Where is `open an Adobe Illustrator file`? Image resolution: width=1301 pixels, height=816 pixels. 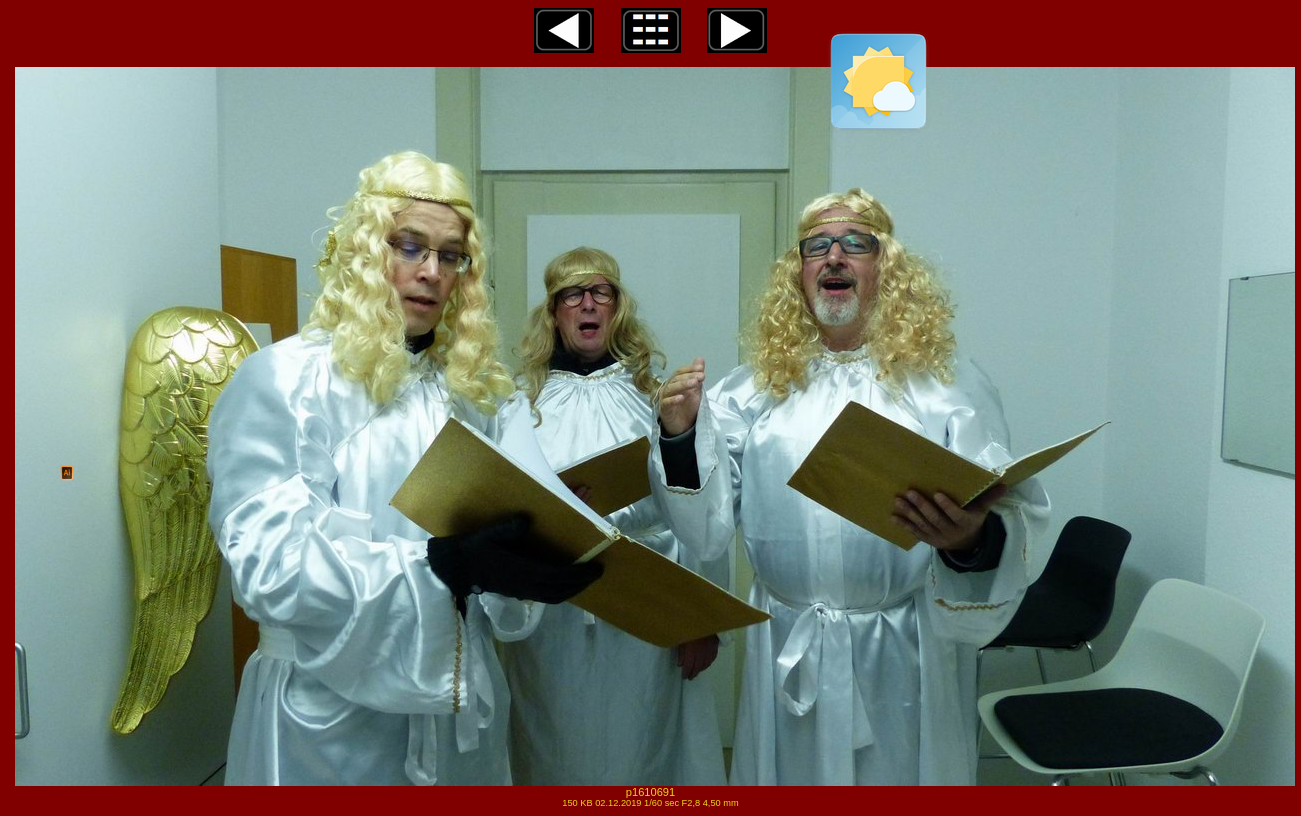
open an Adobe Illustrator file is located at coordinates (67, 473).